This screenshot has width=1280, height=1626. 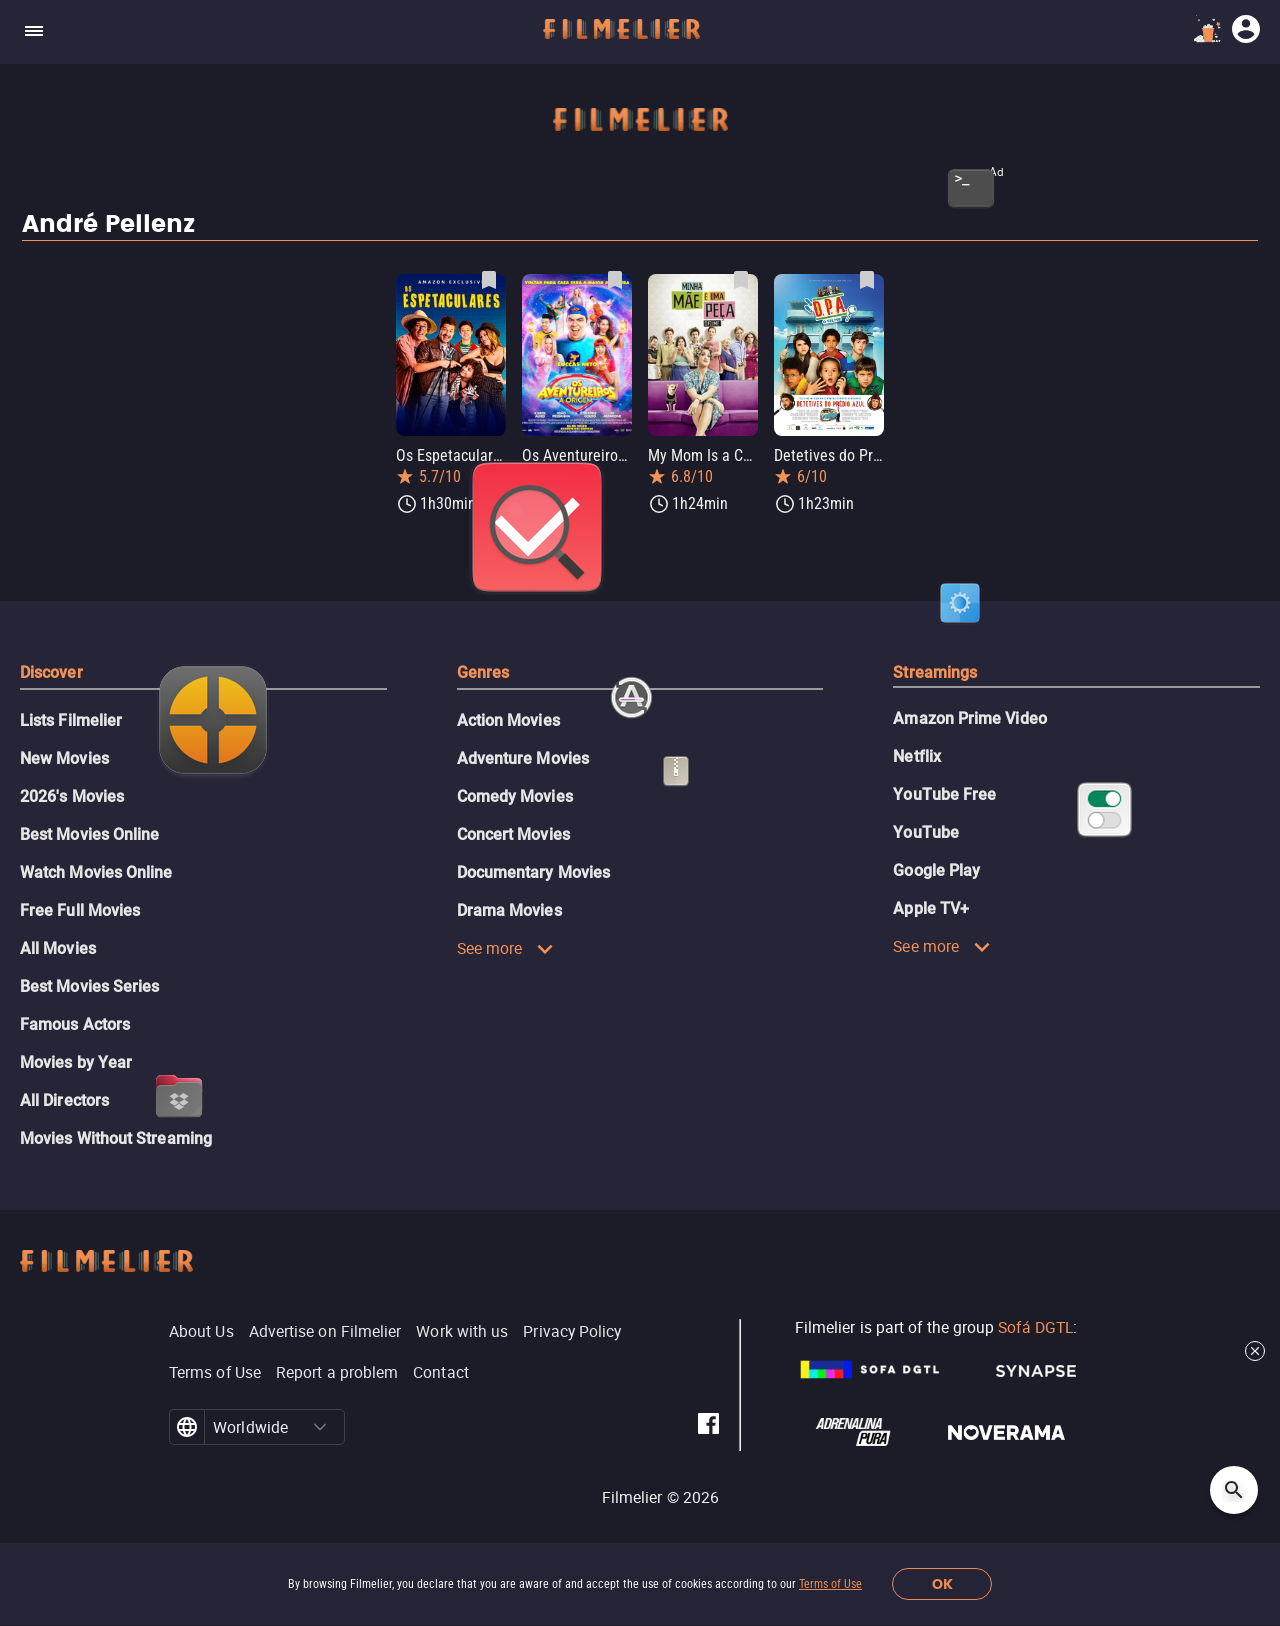 I want to click on open system tweaks or settings customization, so click(x=1104, y=809).